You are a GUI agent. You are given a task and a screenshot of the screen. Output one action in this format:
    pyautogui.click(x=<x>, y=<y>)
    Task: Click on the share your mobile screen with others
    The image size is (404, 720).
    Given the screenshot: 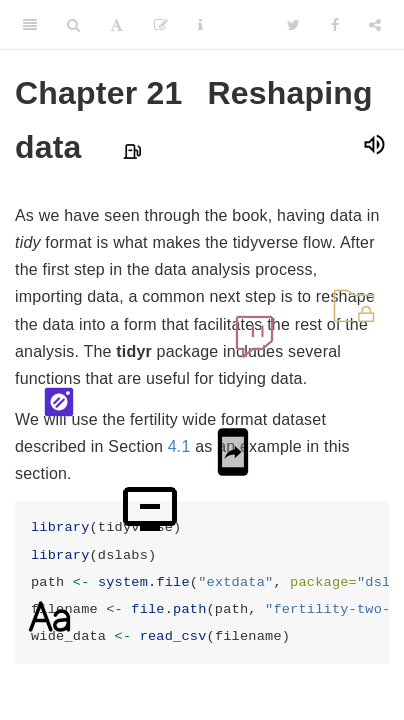 What is the action you would take?
    pyautogui.click(x=233, y=452)
    